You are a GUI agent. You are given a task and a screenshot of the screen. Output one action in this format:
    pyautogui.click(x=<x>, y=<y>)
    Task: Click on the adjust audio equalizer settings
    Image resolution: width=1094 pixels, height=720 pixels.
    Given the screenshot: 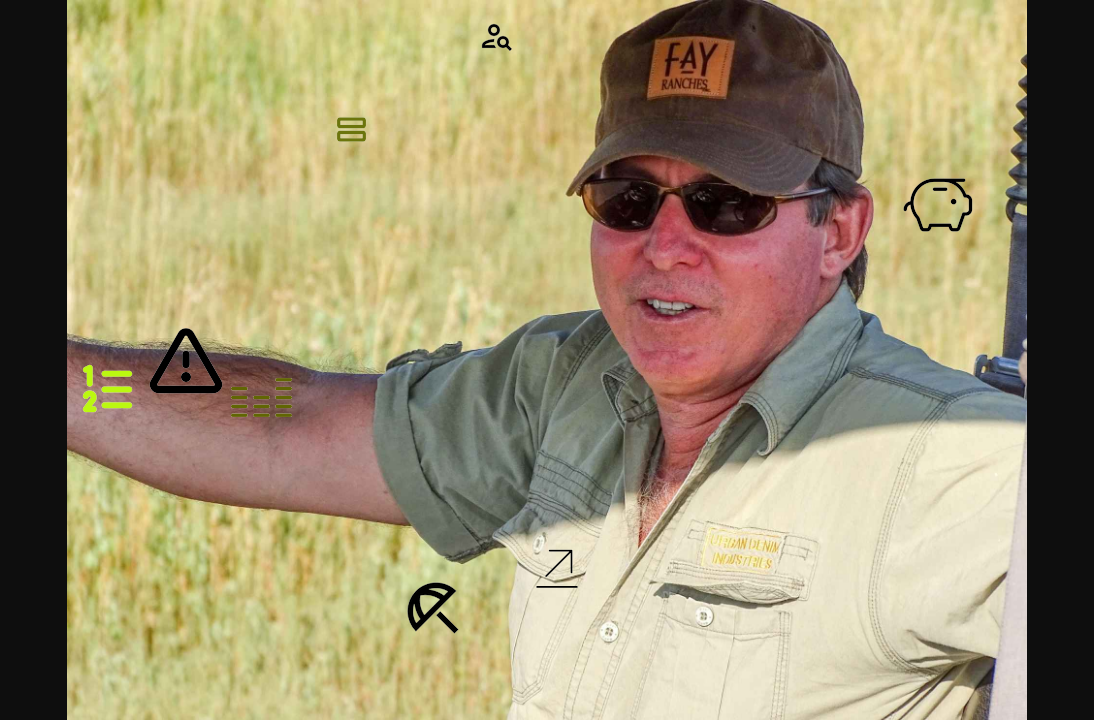 What is the action you would take?
    pyautogui.click(x=261, y=397)
    